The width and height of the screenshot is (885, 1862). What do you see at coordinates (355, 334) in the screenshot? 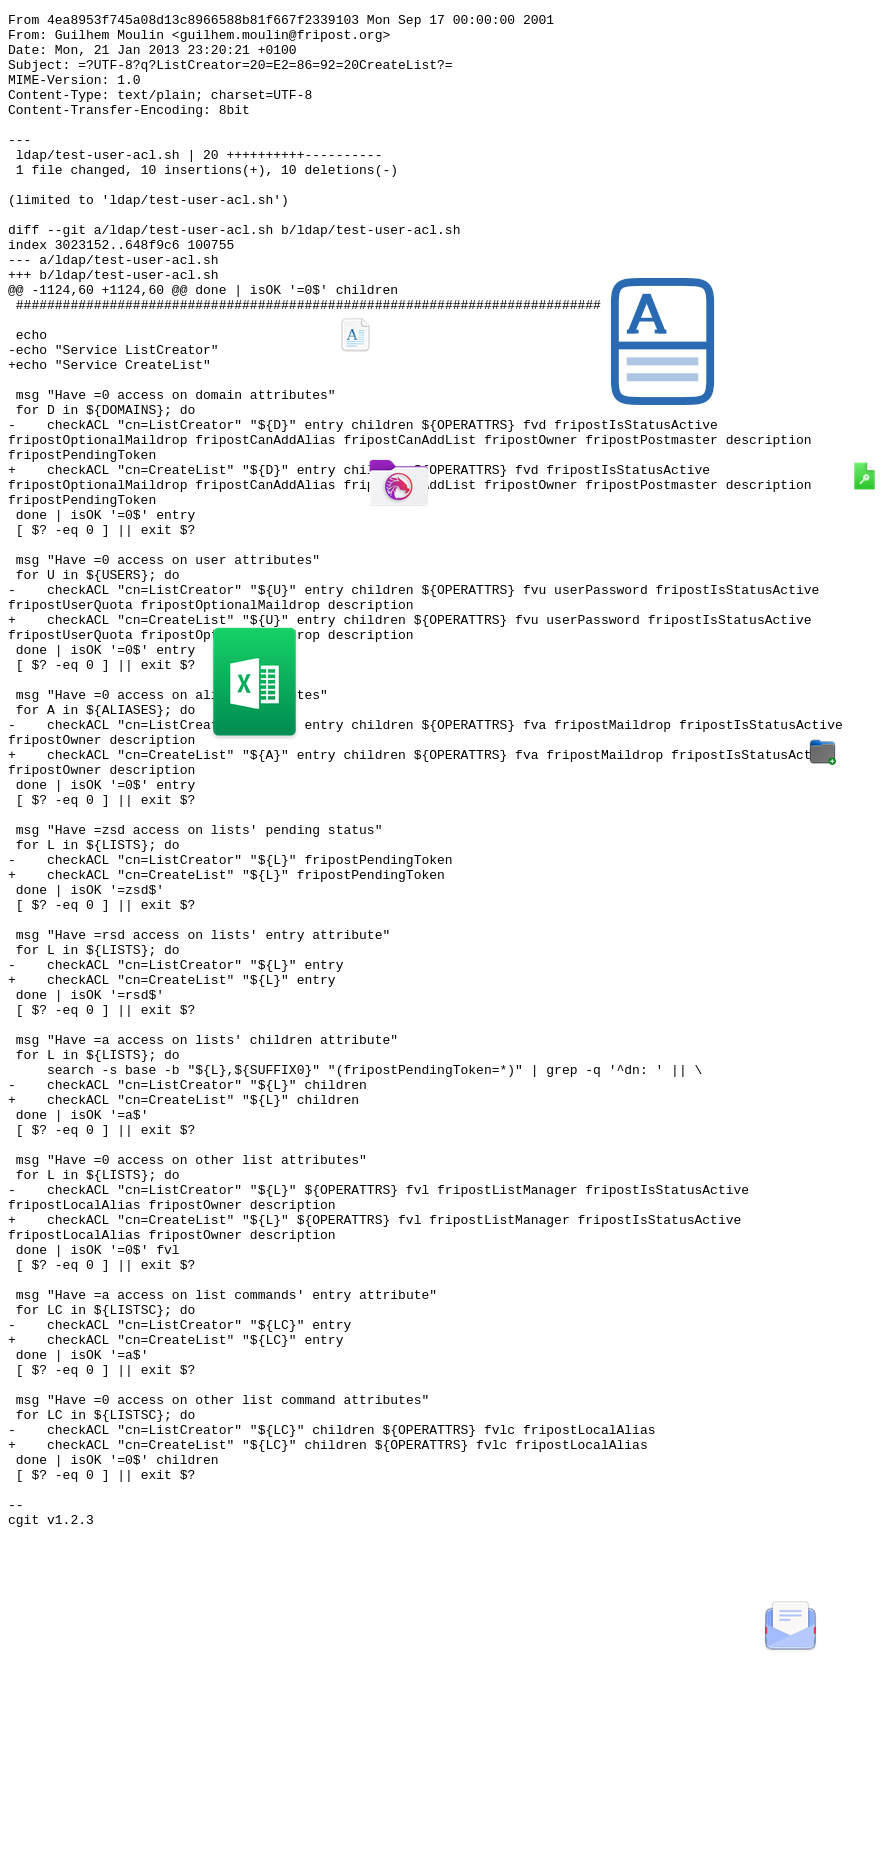
I see `a word processor or text document file` at bounding box center [355, 334].